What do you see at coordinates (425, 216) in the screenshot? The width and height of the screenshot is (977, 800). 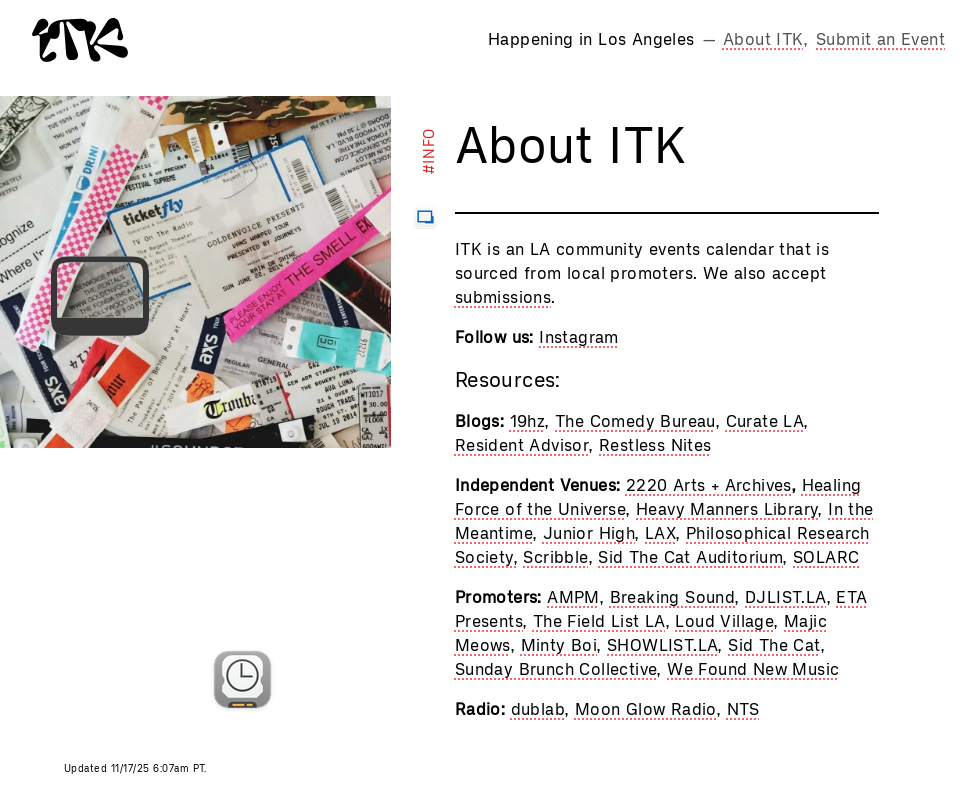 I see `open remote desktop manager` at bounding box center [425, 216].